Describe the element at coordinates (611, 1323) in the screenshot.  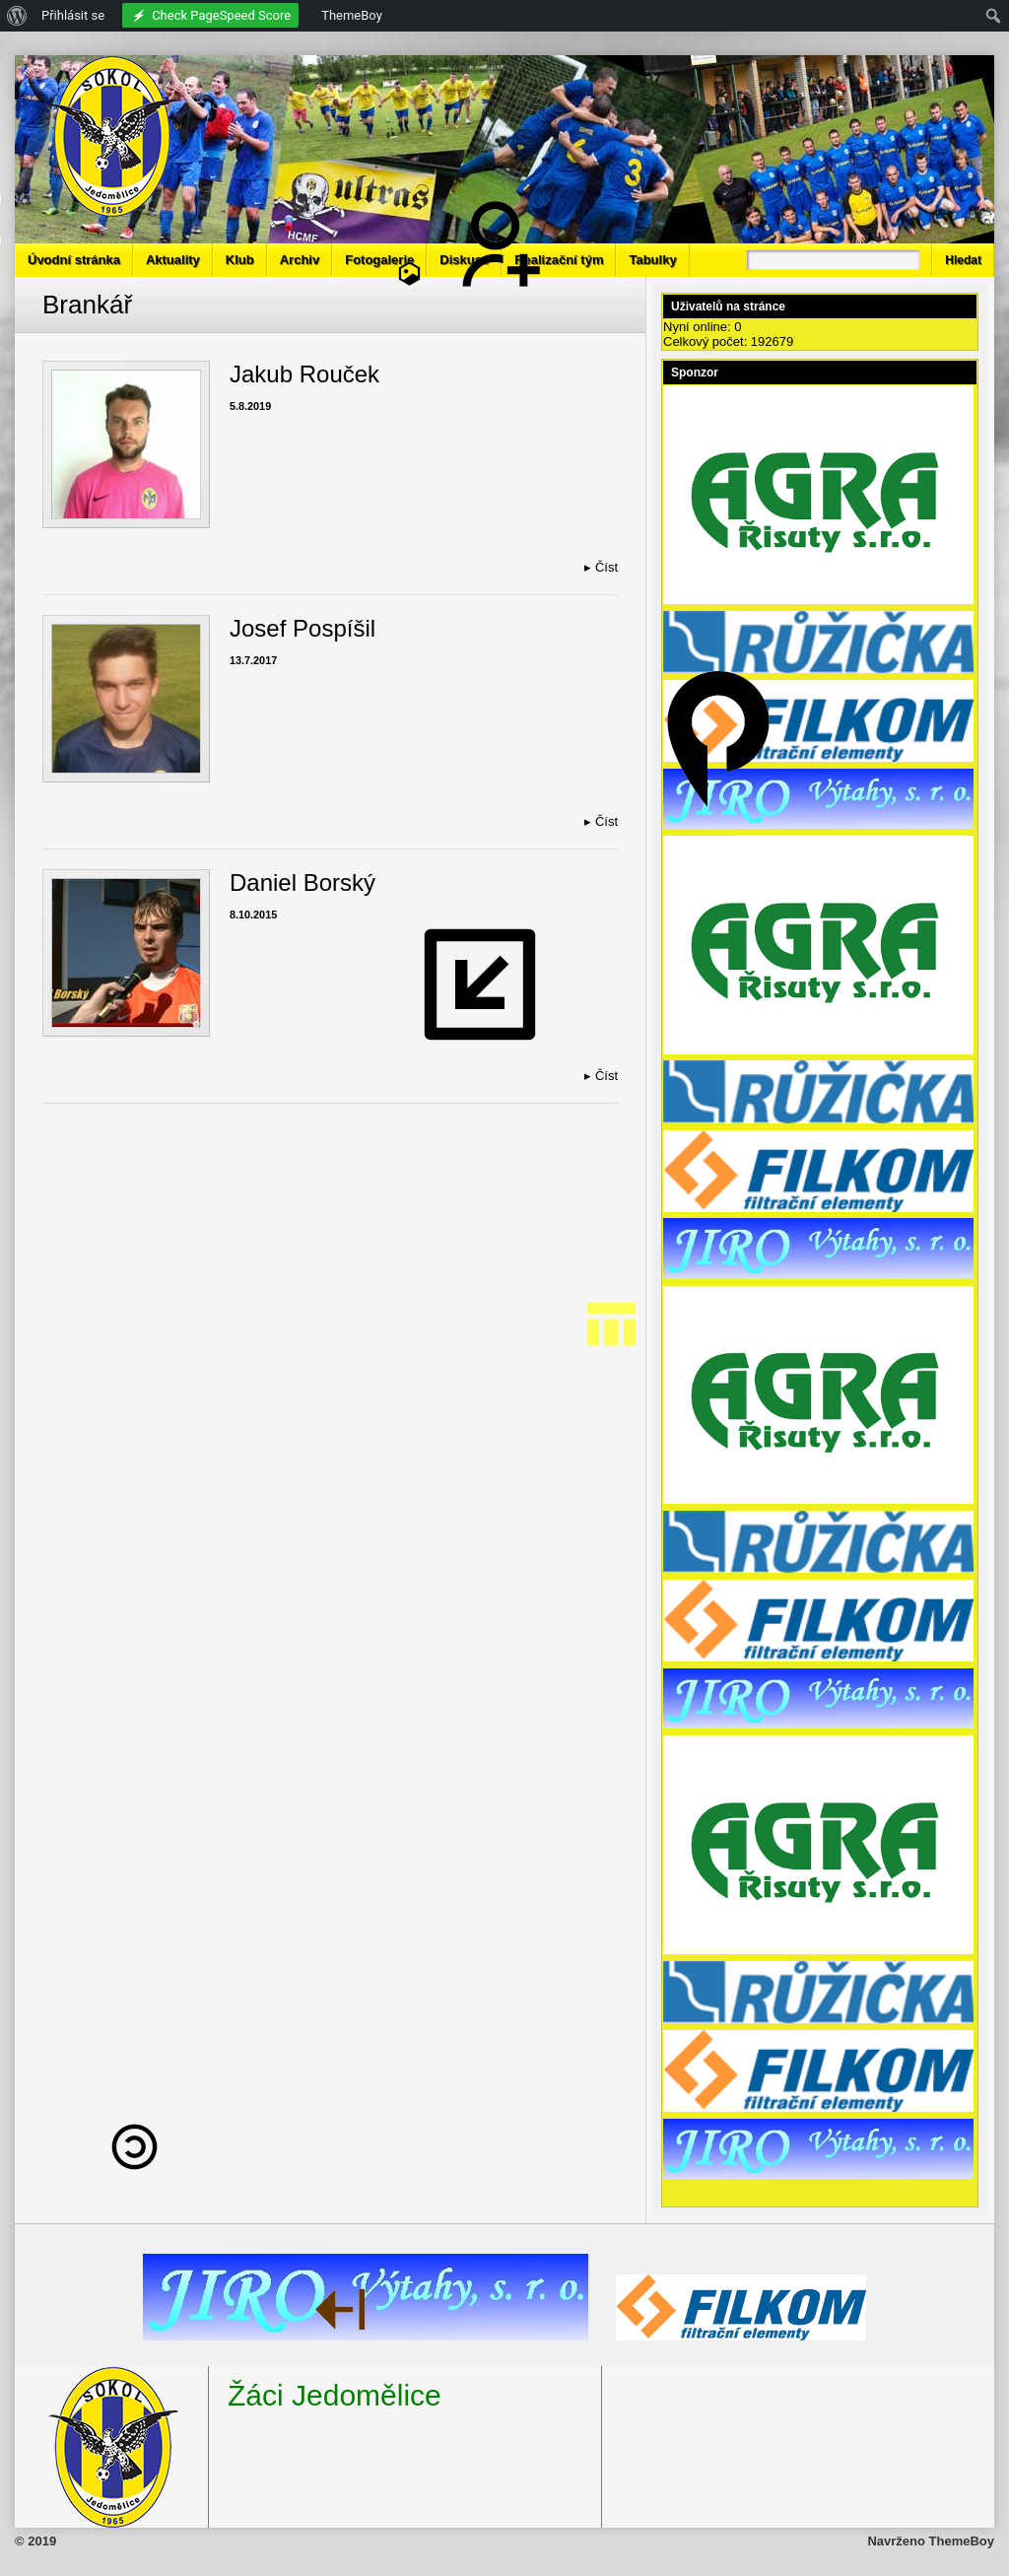
I see `insert a table into a document` at that location.